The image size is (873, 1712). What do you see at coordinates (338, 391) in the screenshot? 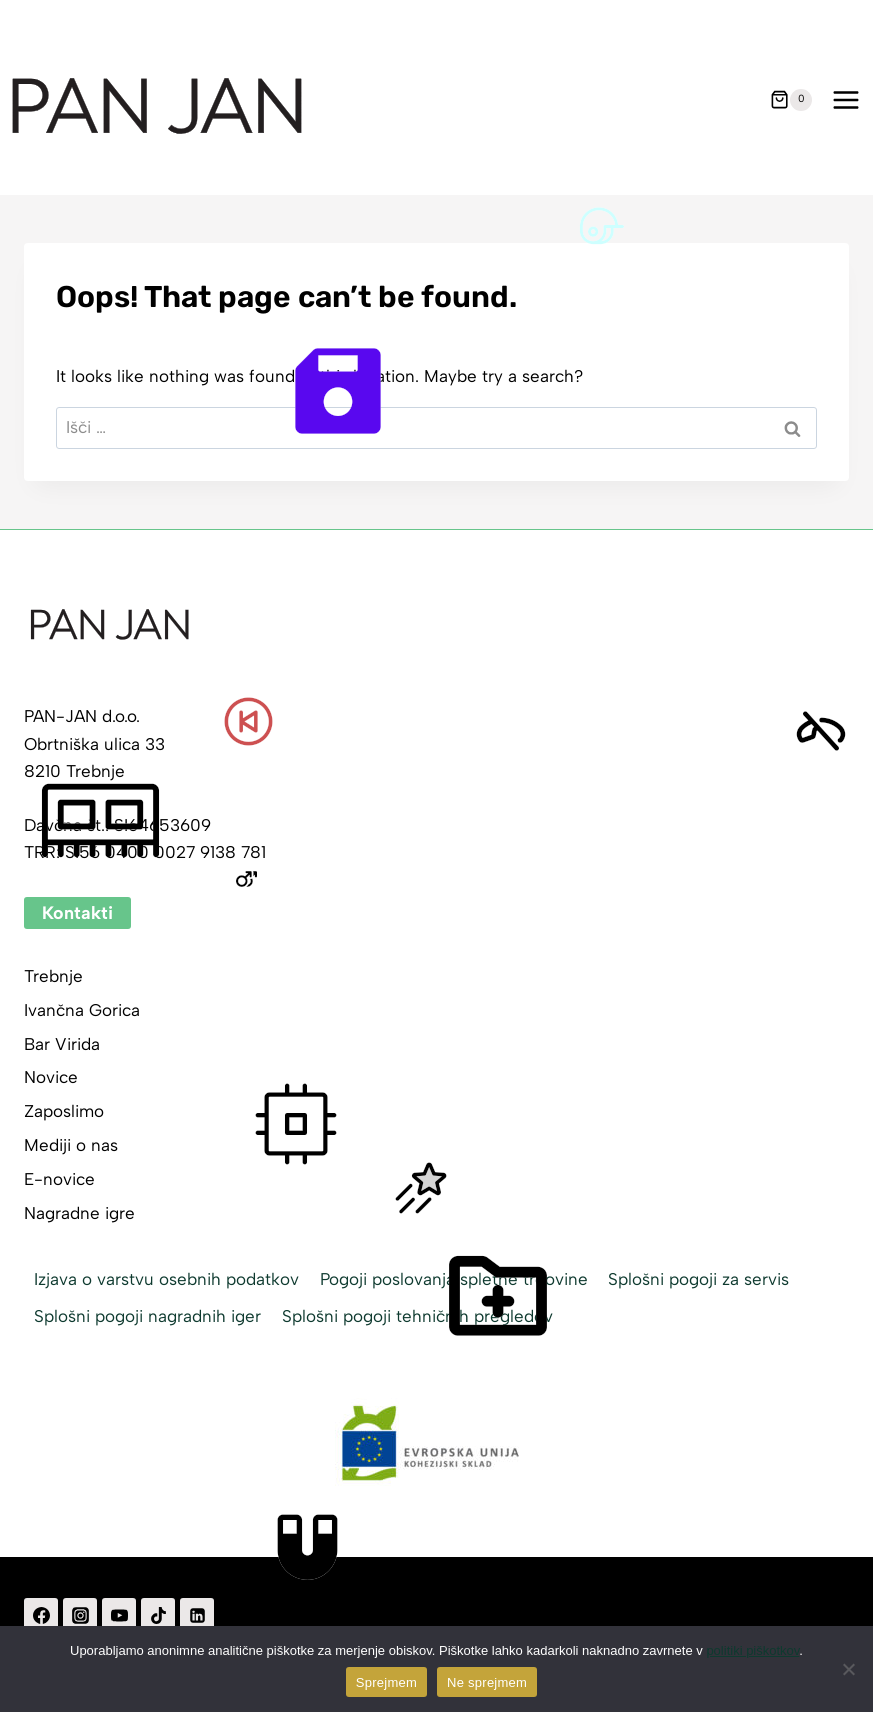
I see `save current file or document` at bounding box center [338, 391].